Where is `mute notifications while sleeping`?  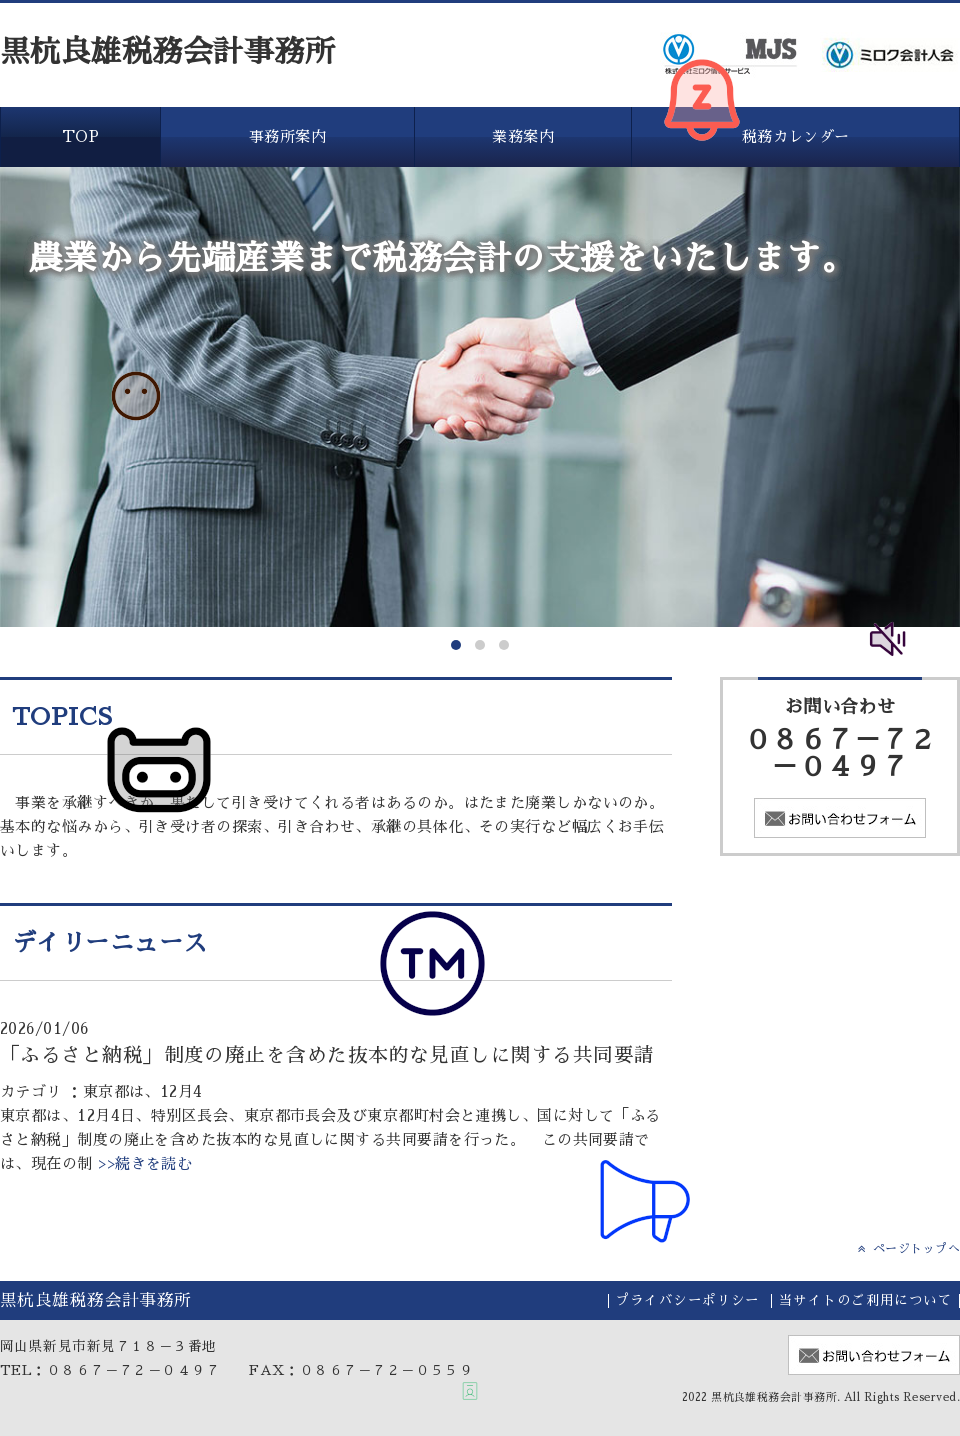
mute notifications while sleeping is located at coordinates (702, 100).